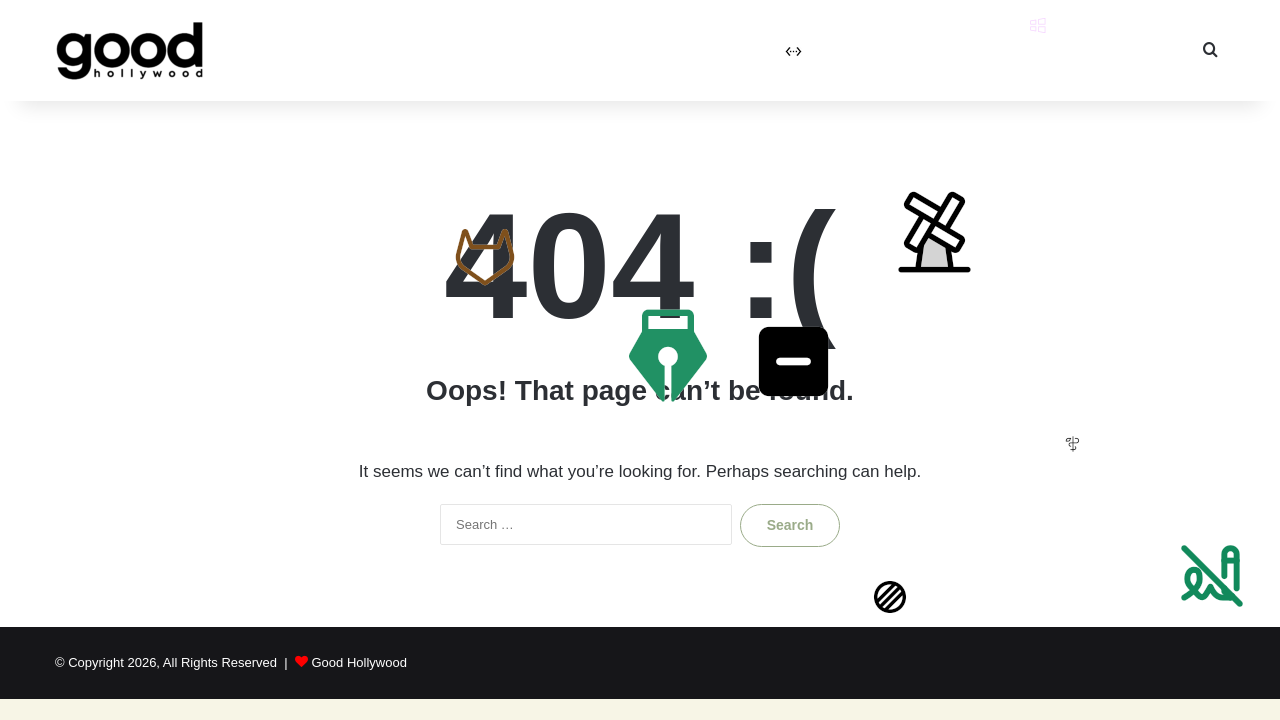 This screenshot has width=1280, height=720. Describe the element at coordinates (1038, 25) in the screenshot. I see `open the Windows start menu` at that location.